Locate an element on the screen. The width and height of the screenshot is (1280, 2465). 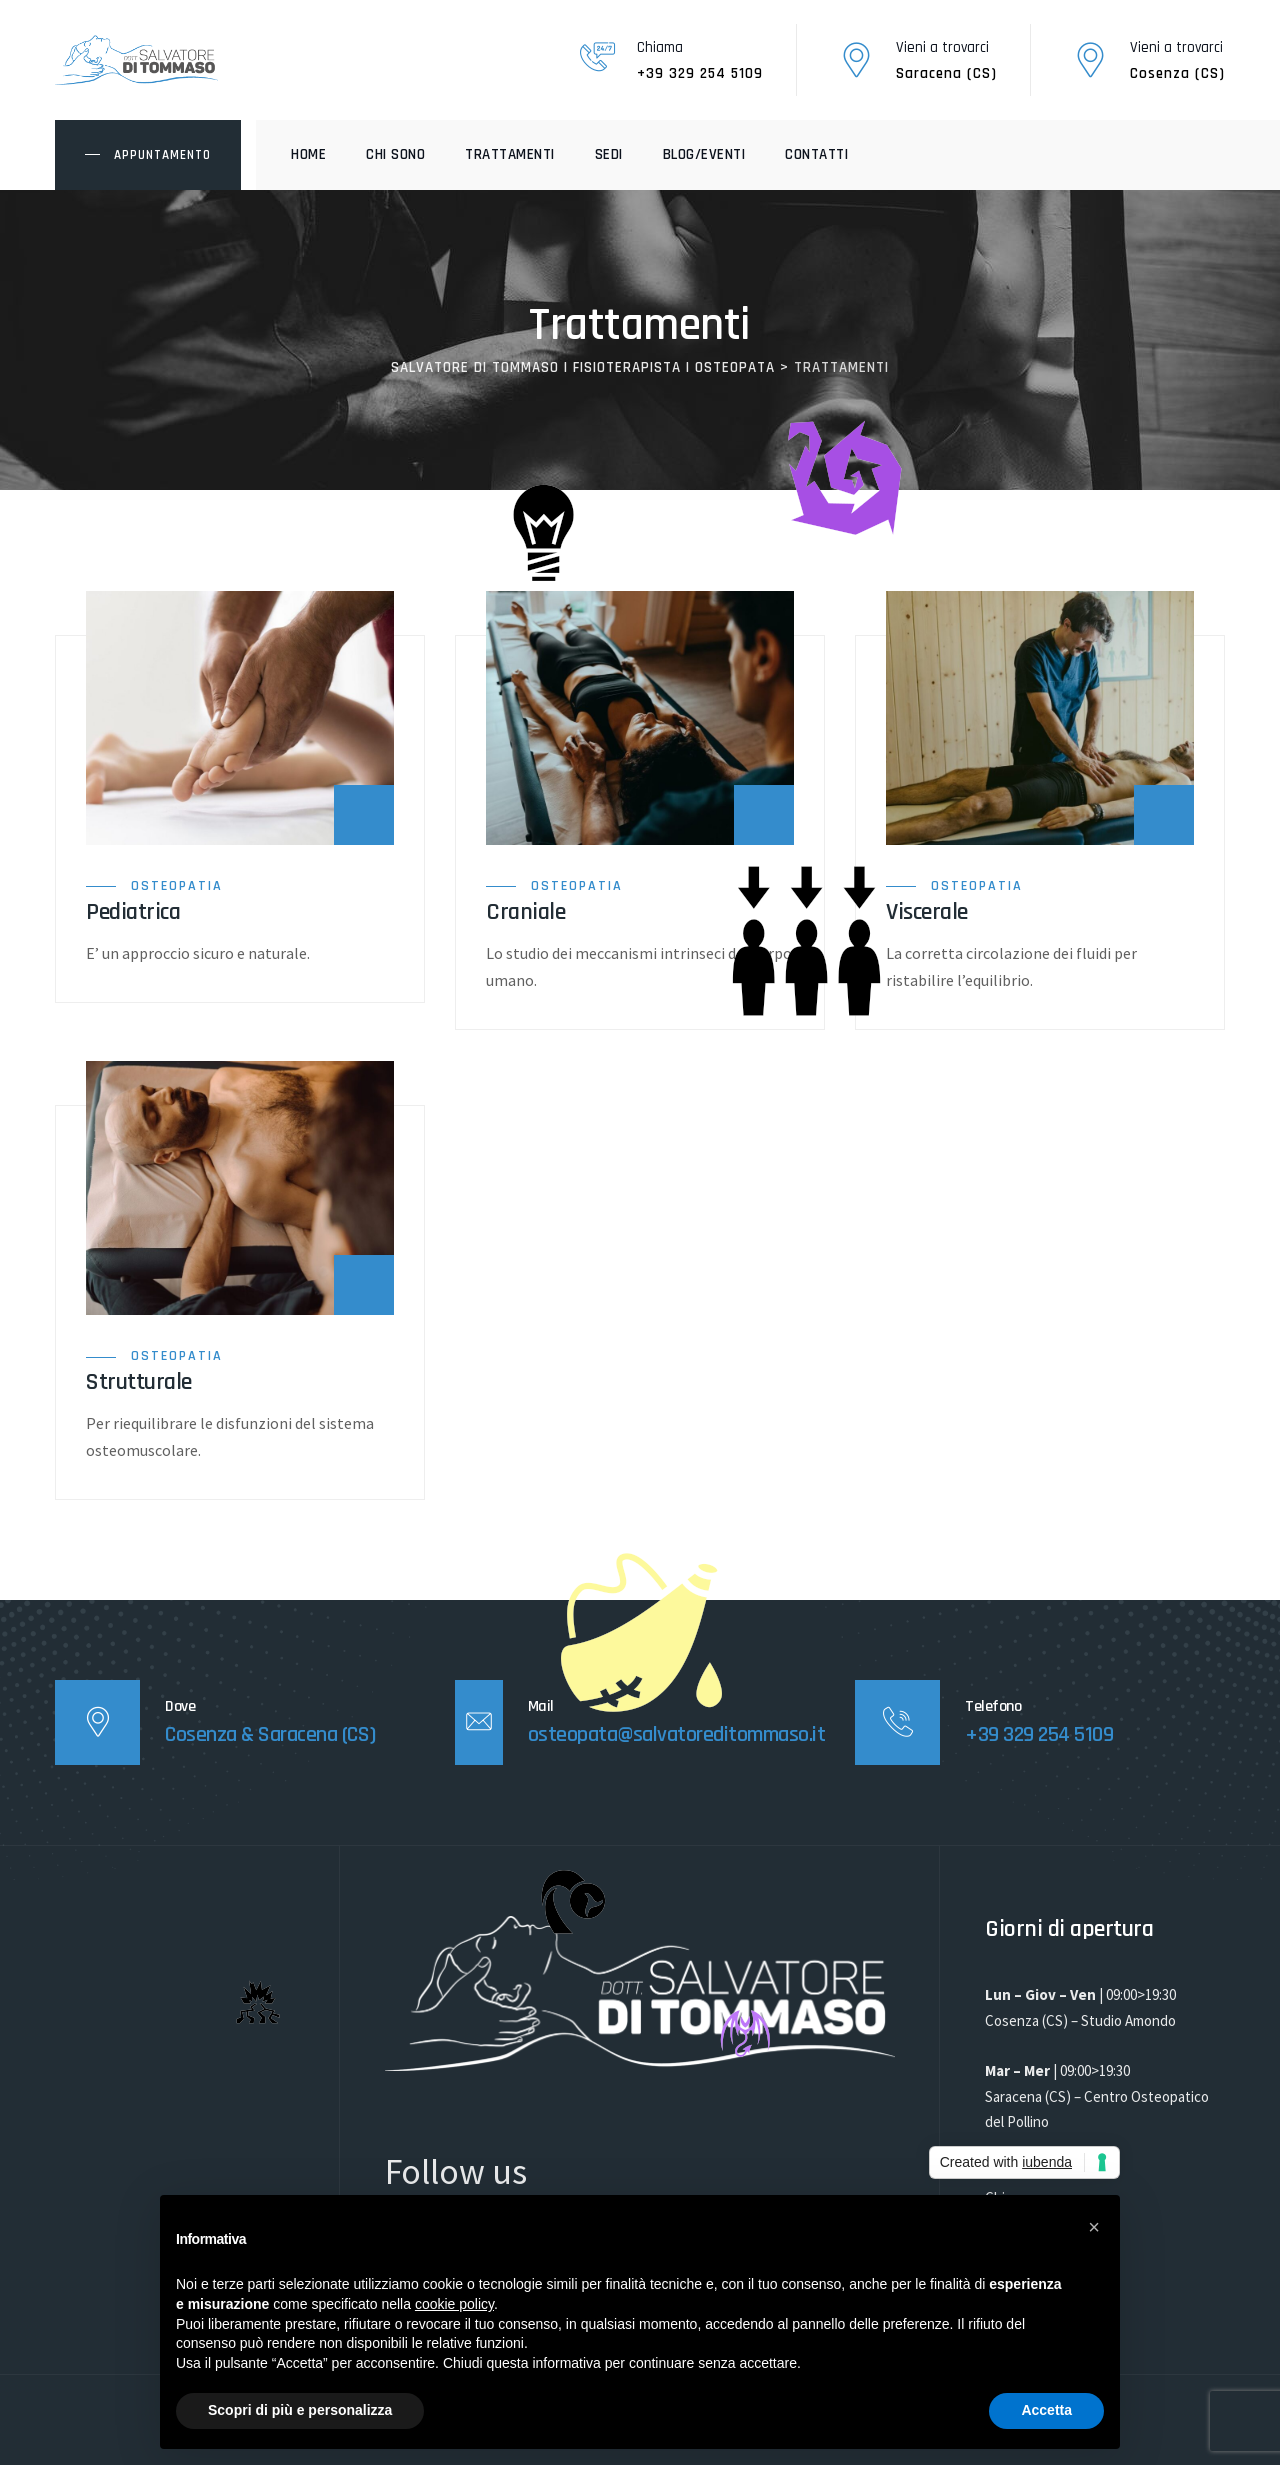
represents a villain or enemy character in a game is located at coordinates (745, 2032).